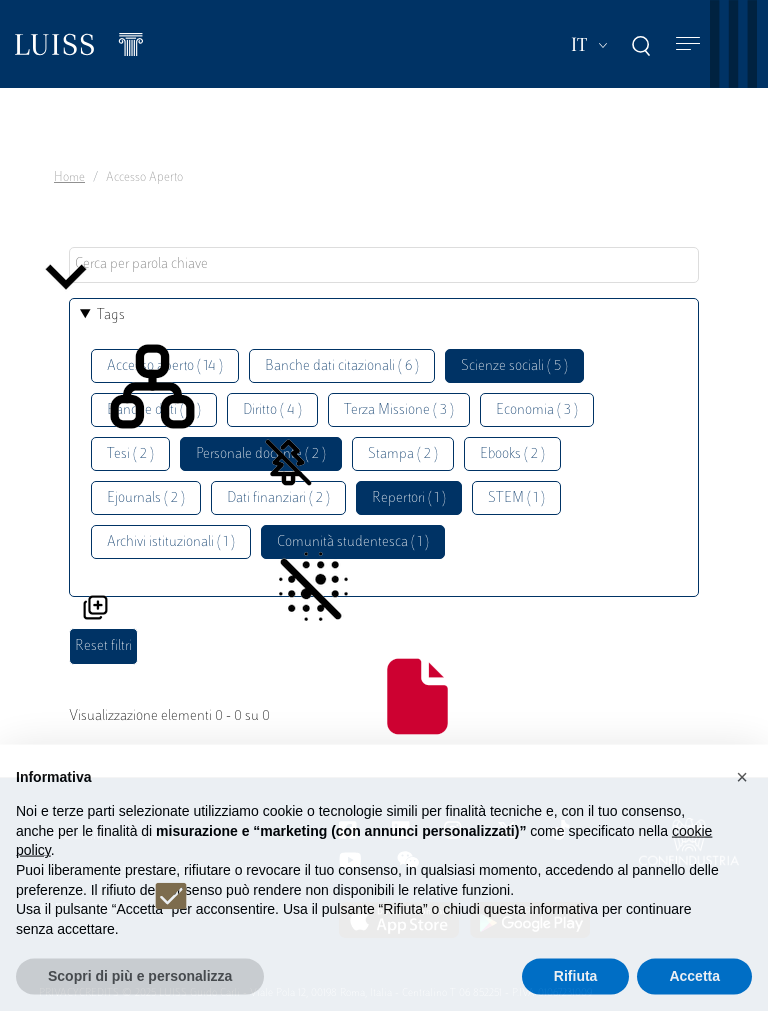 The width and height of the screenshot is (768, 1011). I want to click on add a new item to your library, so click(95, 607).